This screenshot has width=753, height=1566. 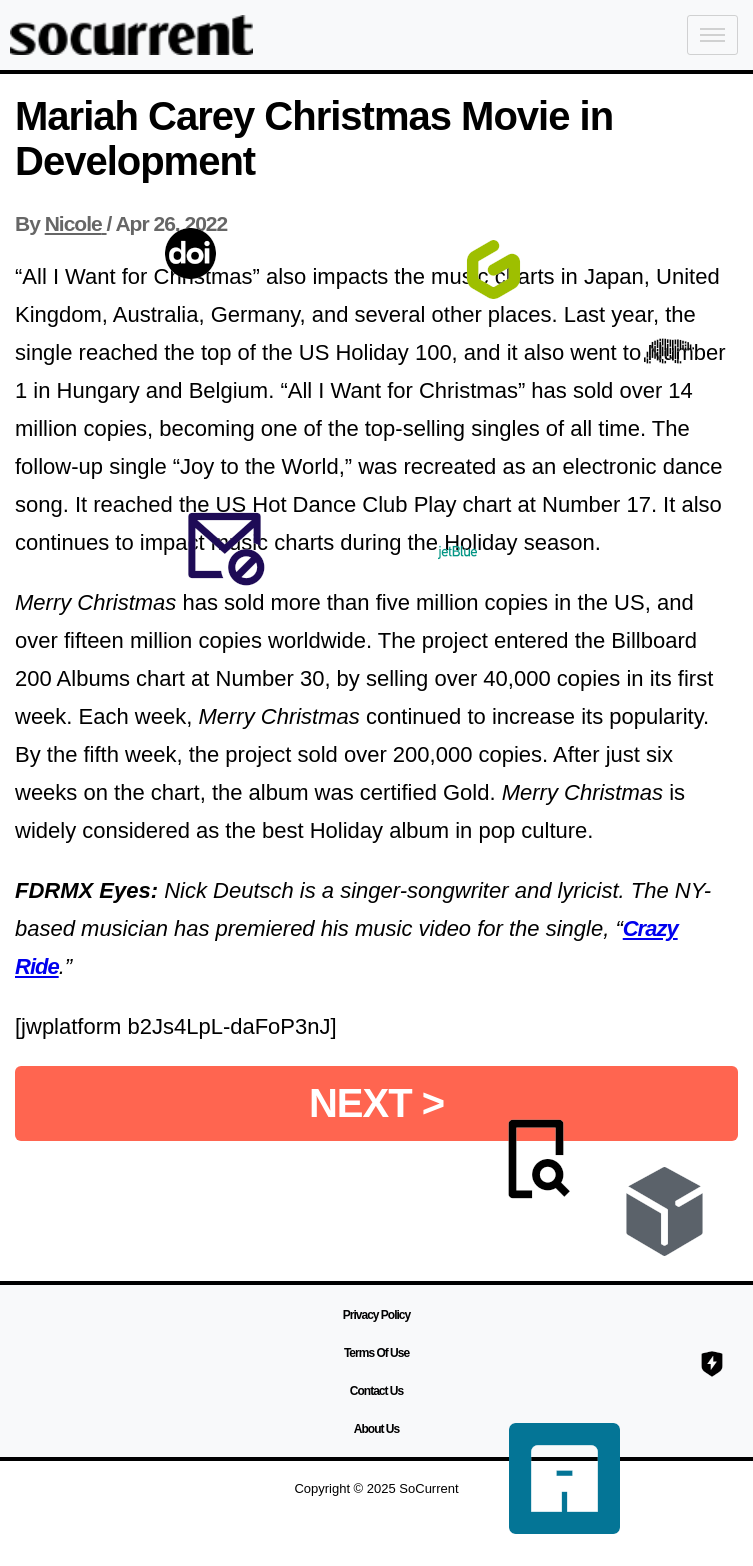 I want to click on astral brand logo, so click(x=564, y=1478).